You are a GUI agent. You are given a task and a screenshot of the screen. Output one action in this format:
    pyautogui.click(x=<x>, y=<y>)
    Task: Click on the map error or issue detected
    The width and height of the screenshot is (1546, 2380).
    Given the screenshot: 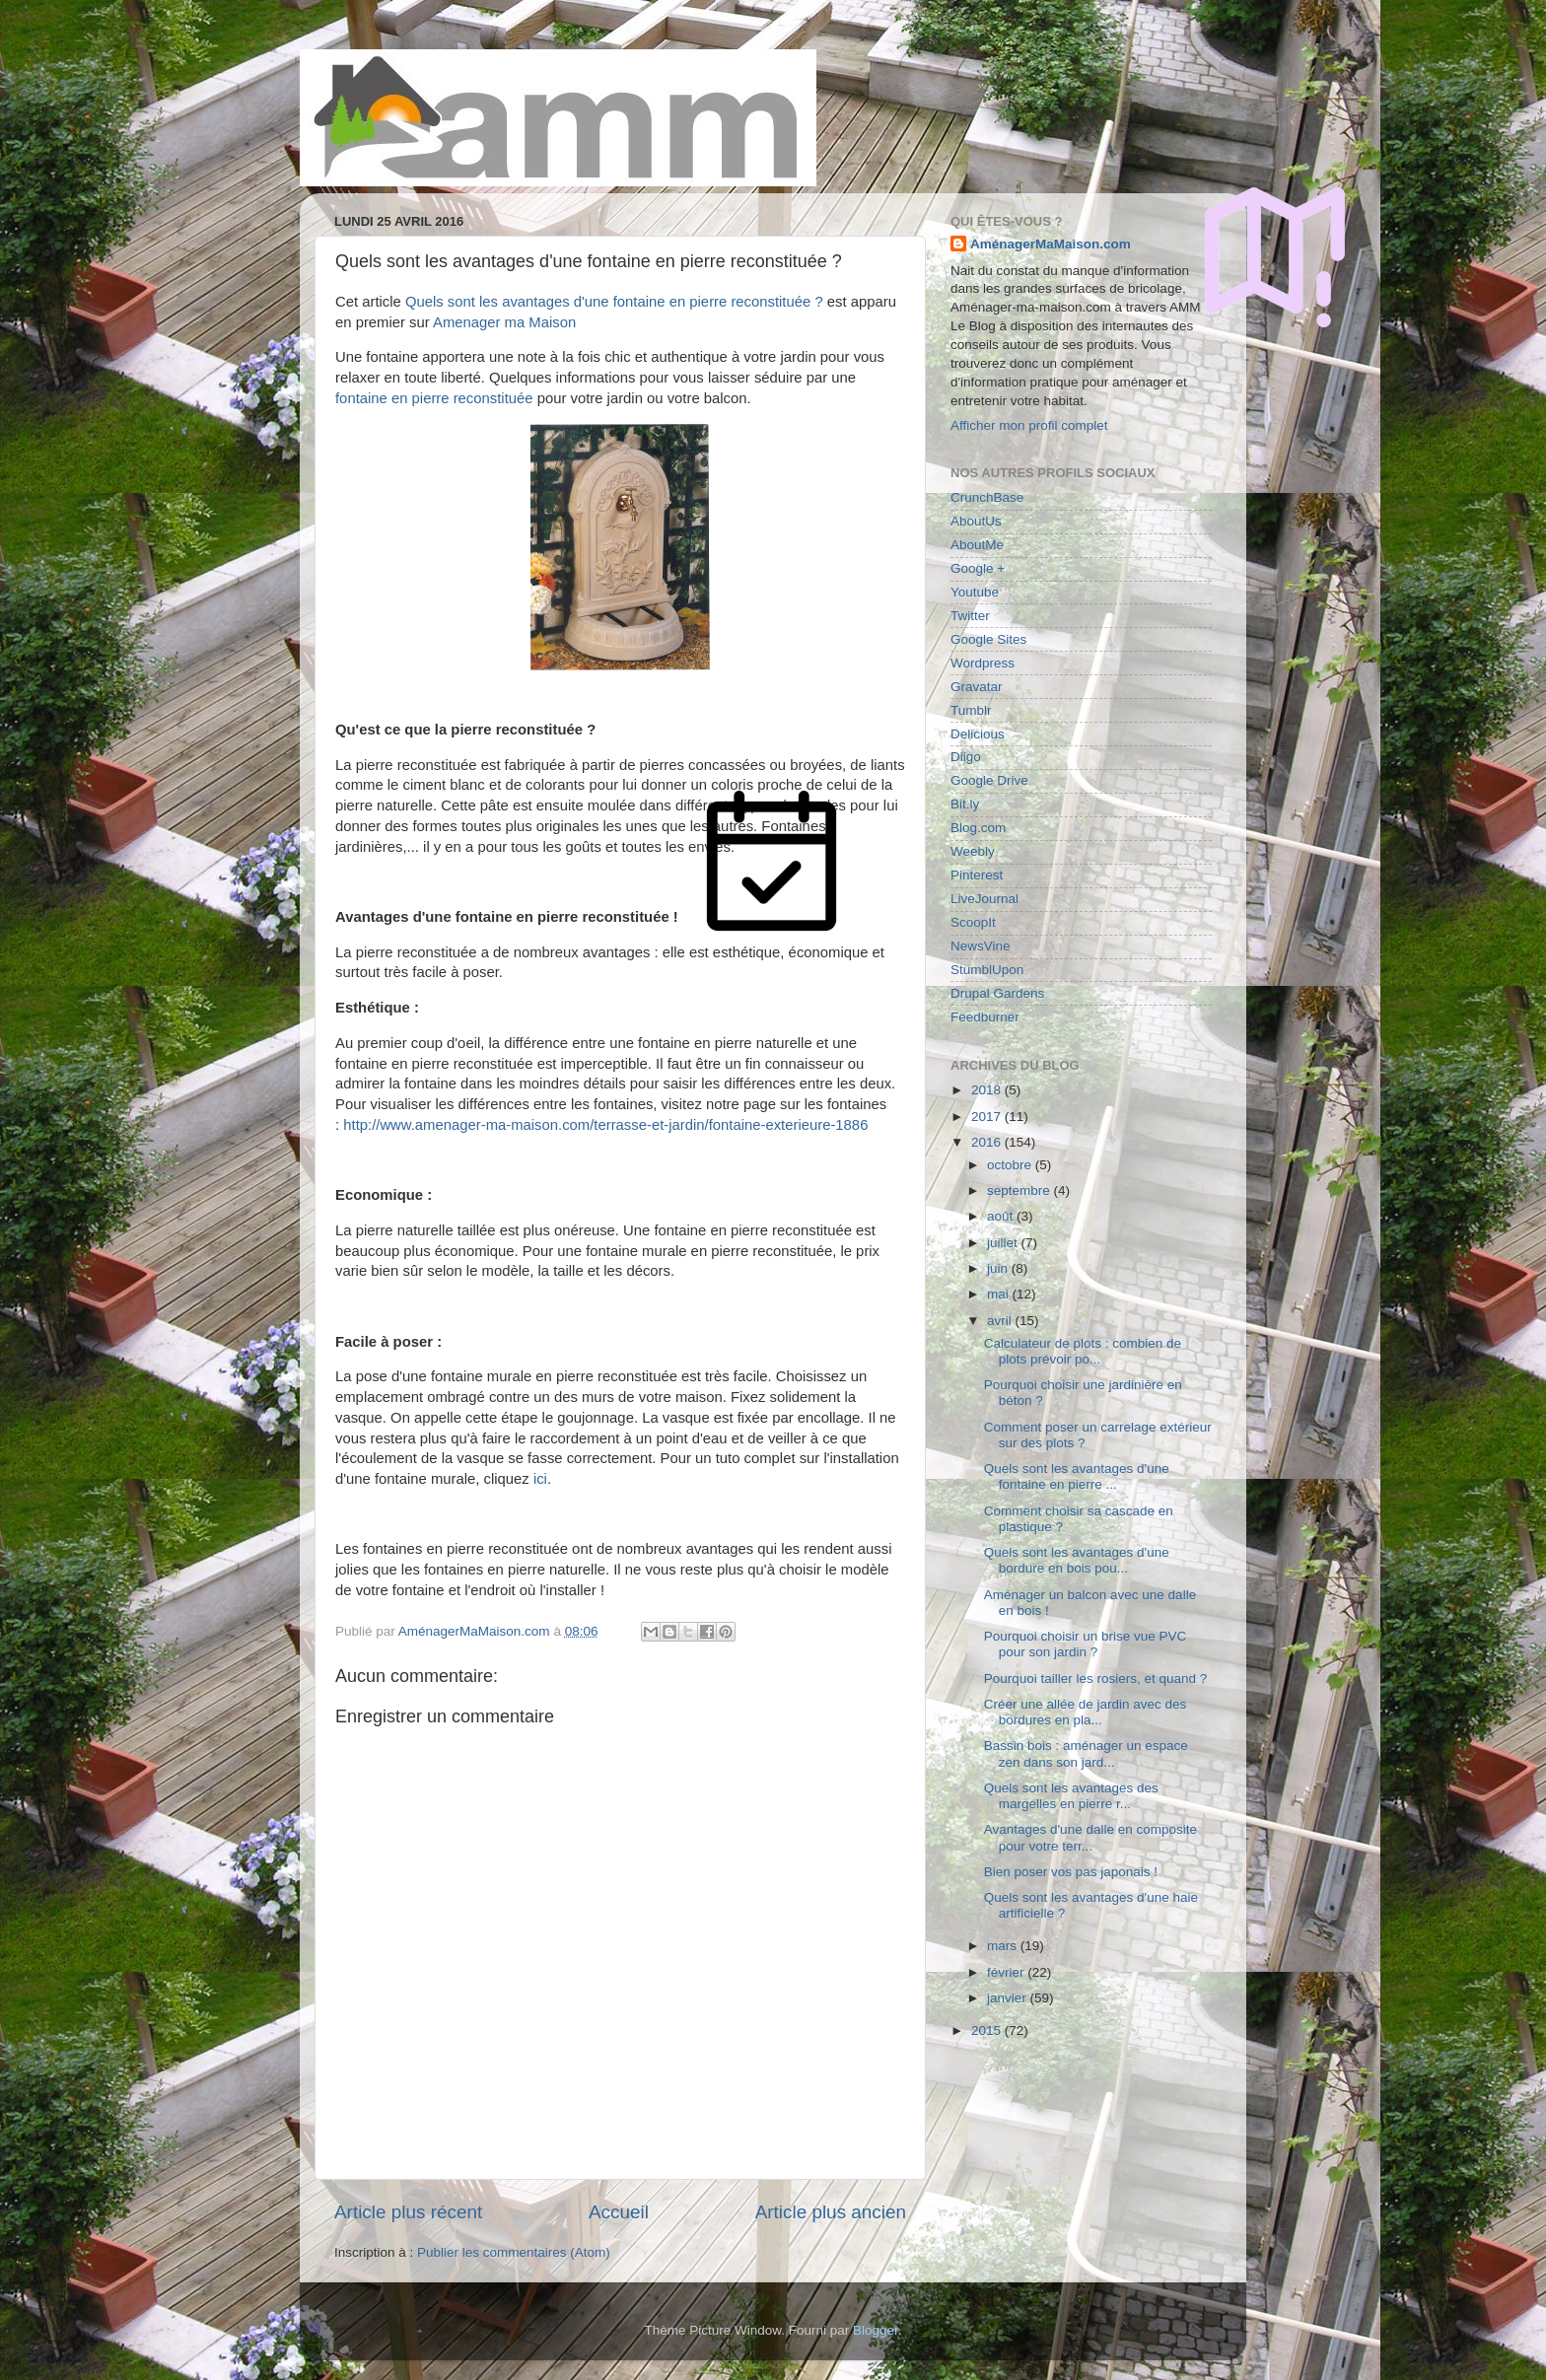 What is the action you would take?
    pyautogui.click(x=1275, y=250)
    